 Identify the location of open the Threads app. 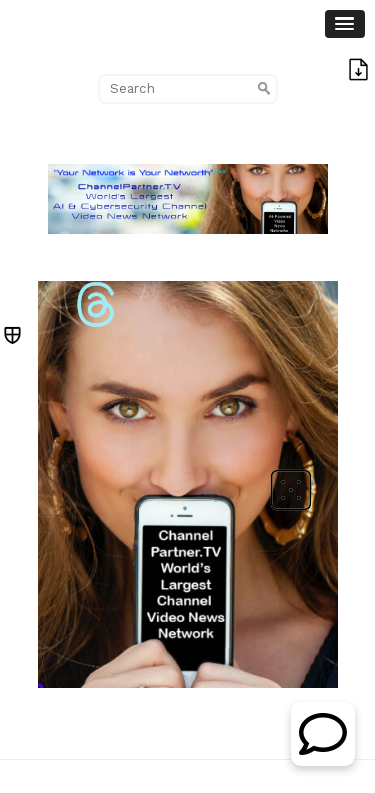
(96, 304).